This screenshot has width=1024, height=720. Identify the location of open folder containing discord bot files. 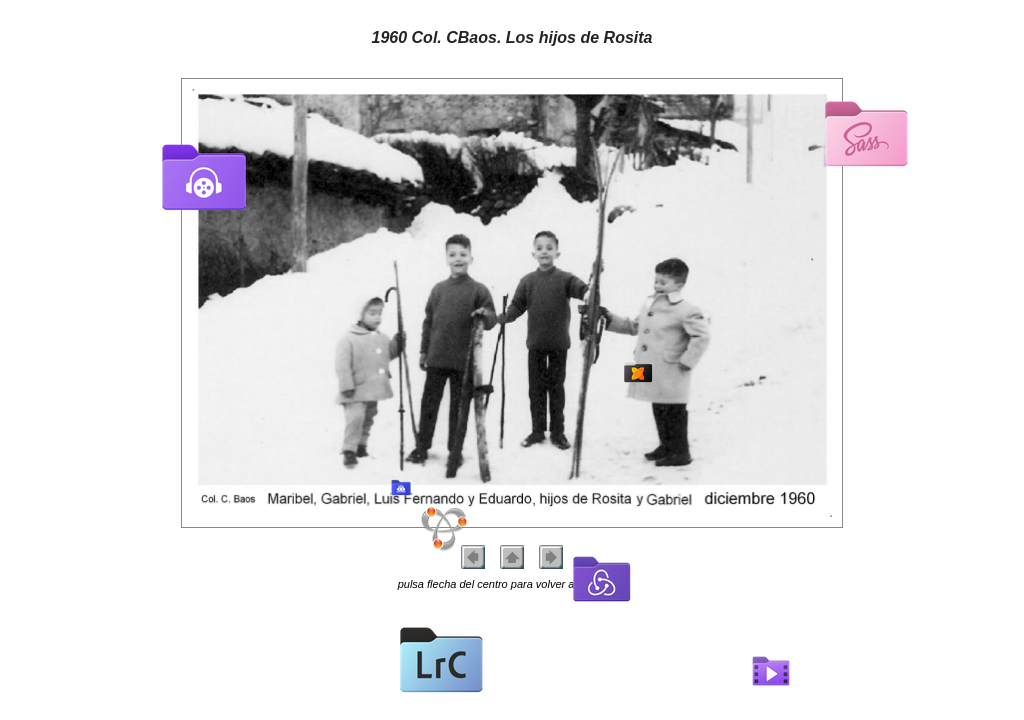
(401, 488).